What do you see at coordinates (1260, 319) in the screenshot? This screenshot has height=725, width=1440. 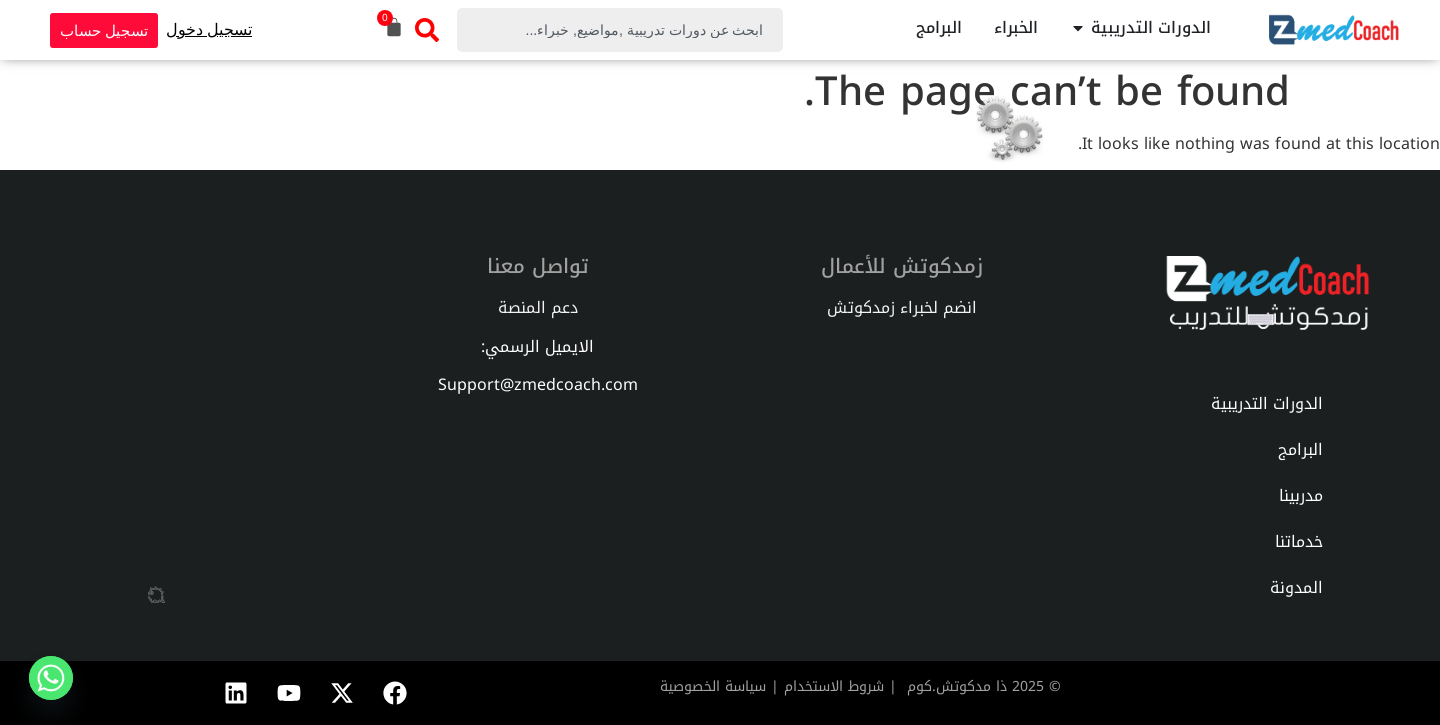 I see `connect a bluetooth keyboard` at bounding box center [1260, 319].